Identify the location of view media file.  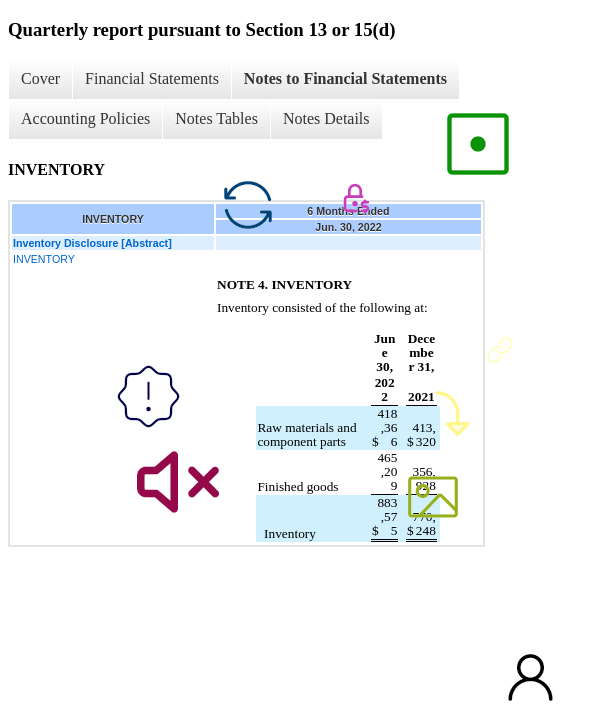
(433, 497).